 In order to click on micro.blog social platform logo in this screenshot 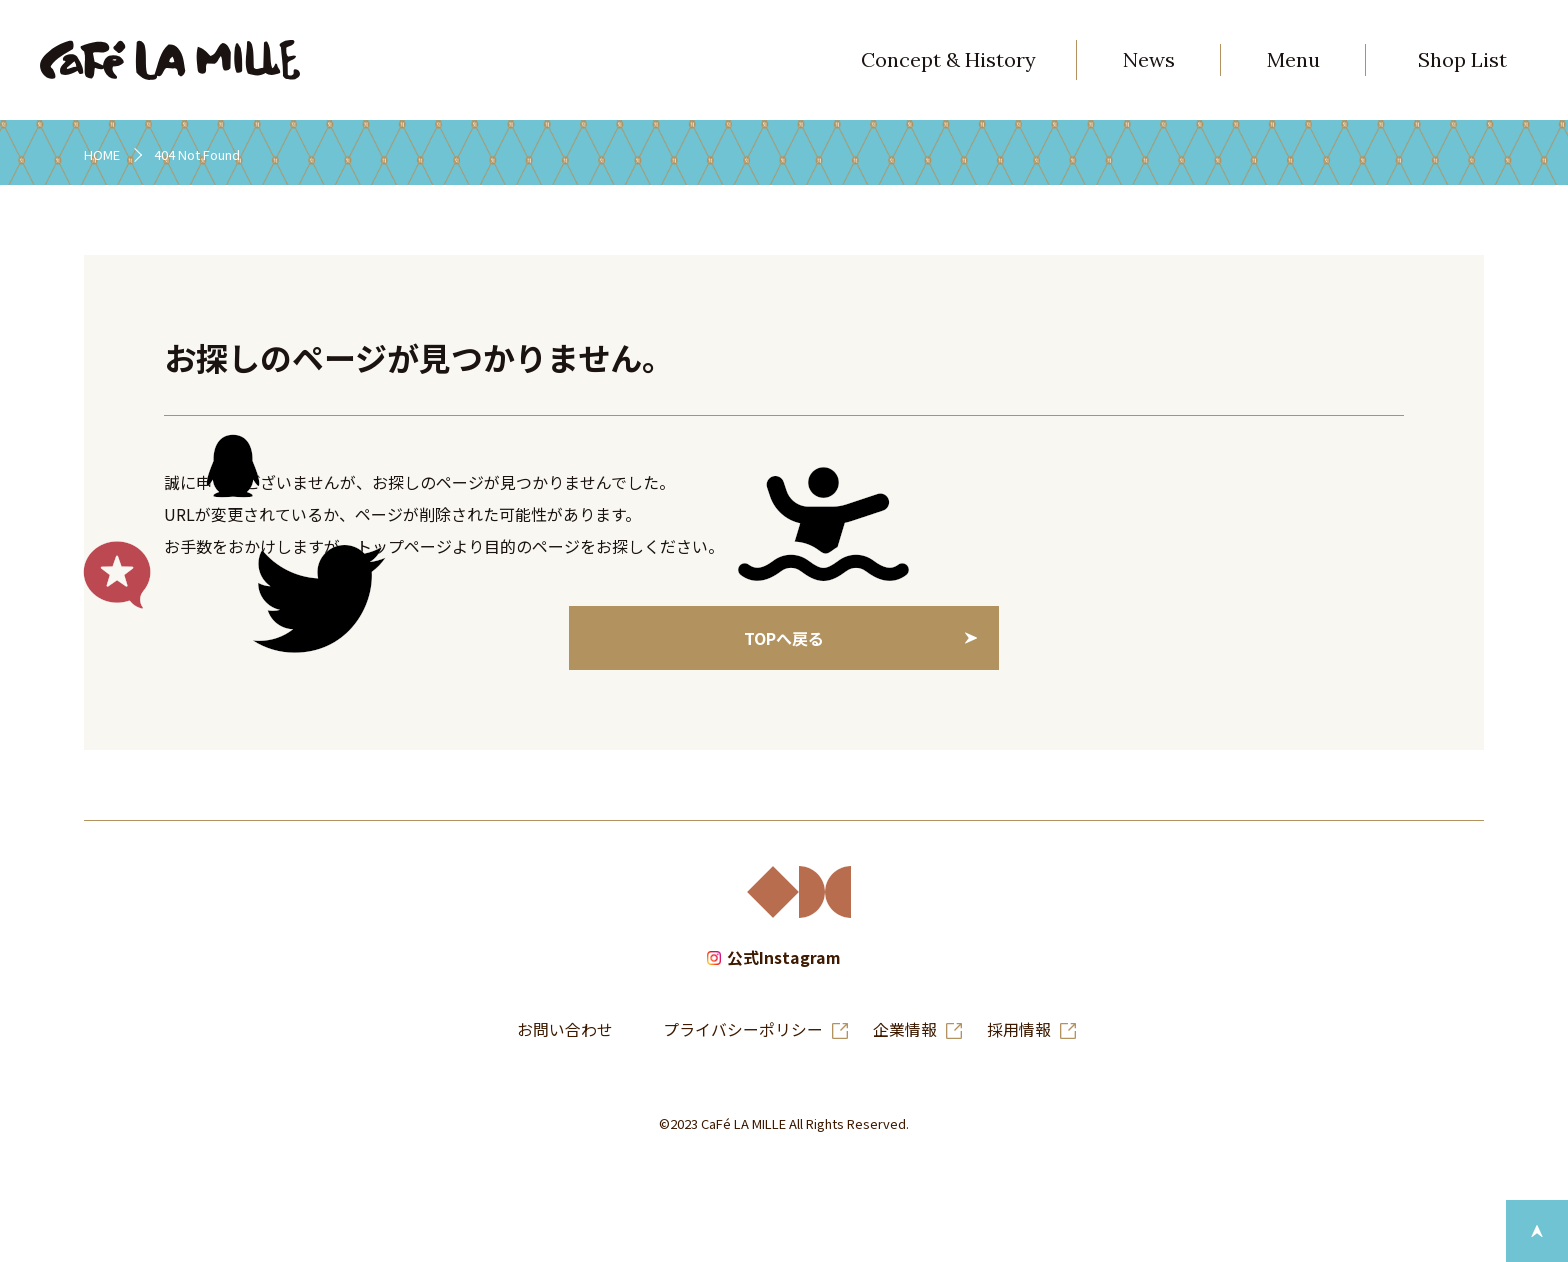, I will do `click(117, 575)`.